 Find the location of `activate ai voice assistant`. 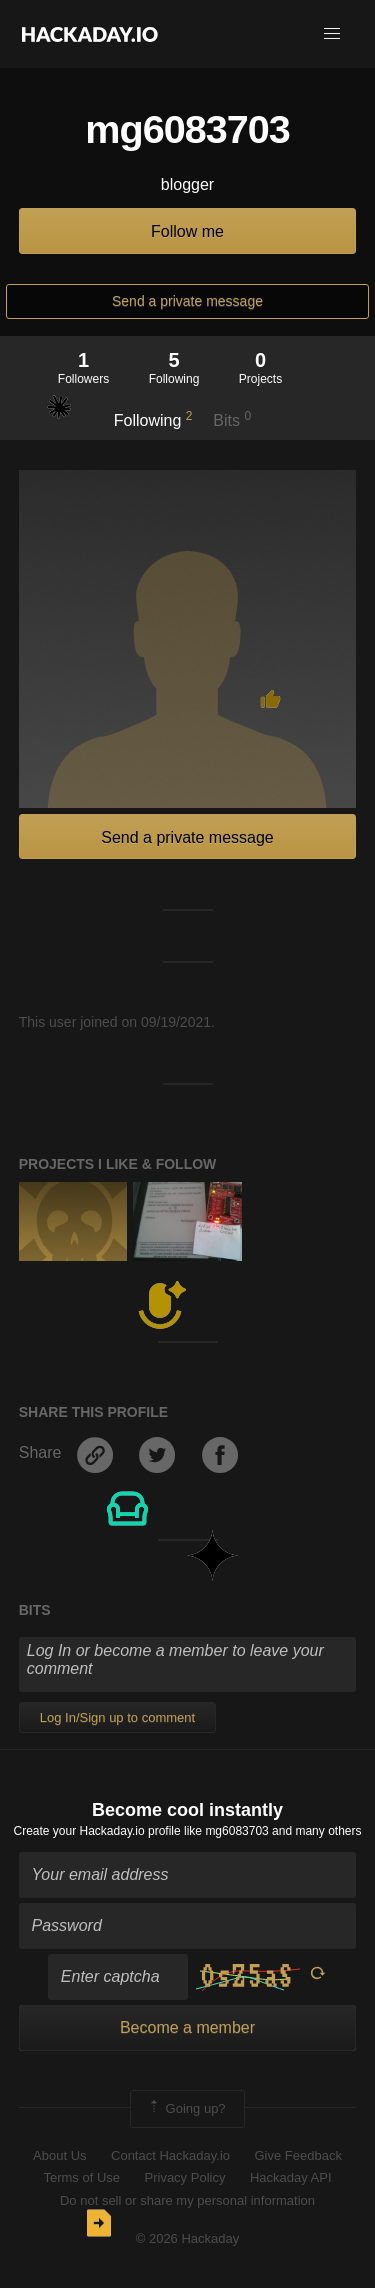

activate ai voice assistant is located at coordinates (160, 1307).